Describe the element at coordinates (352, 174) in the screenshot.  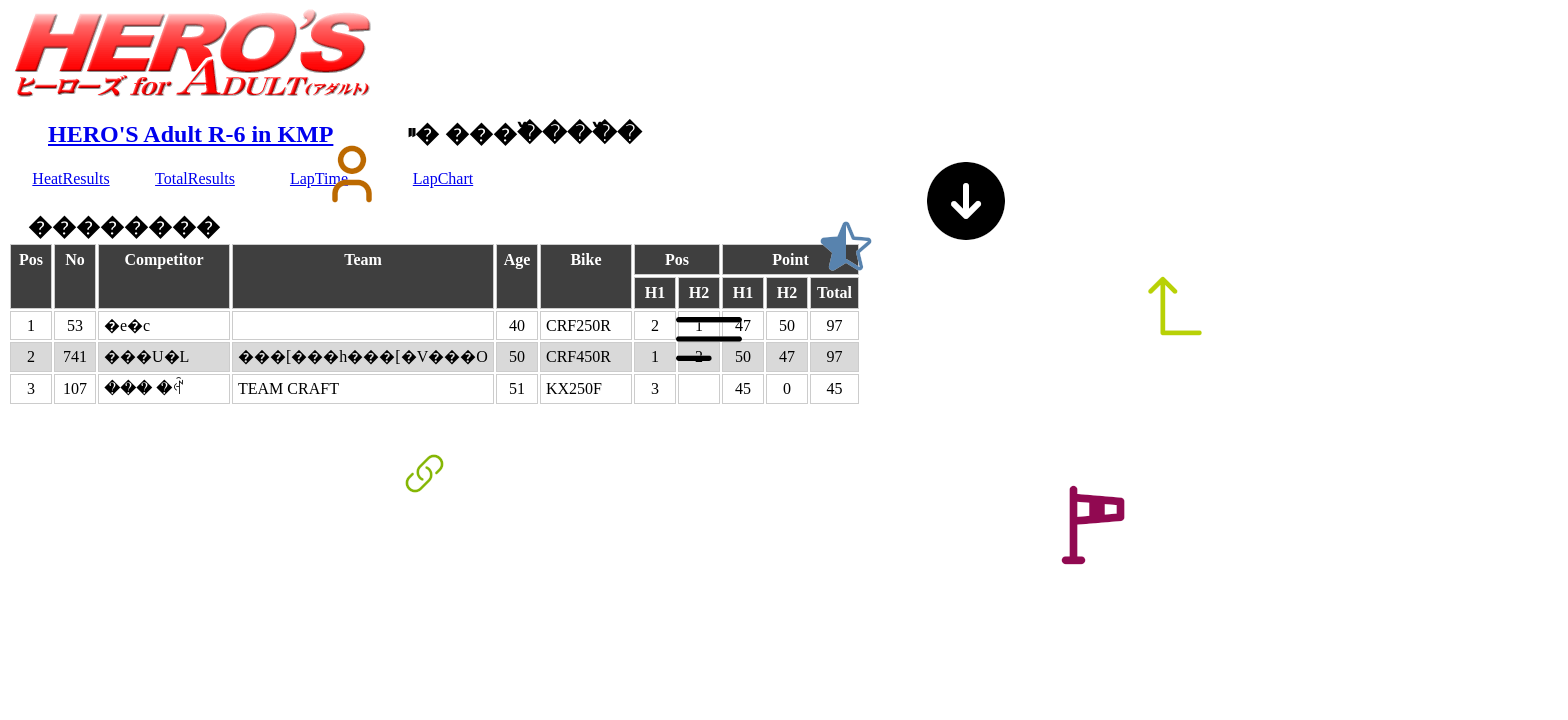
I see `view your profile` at that location.